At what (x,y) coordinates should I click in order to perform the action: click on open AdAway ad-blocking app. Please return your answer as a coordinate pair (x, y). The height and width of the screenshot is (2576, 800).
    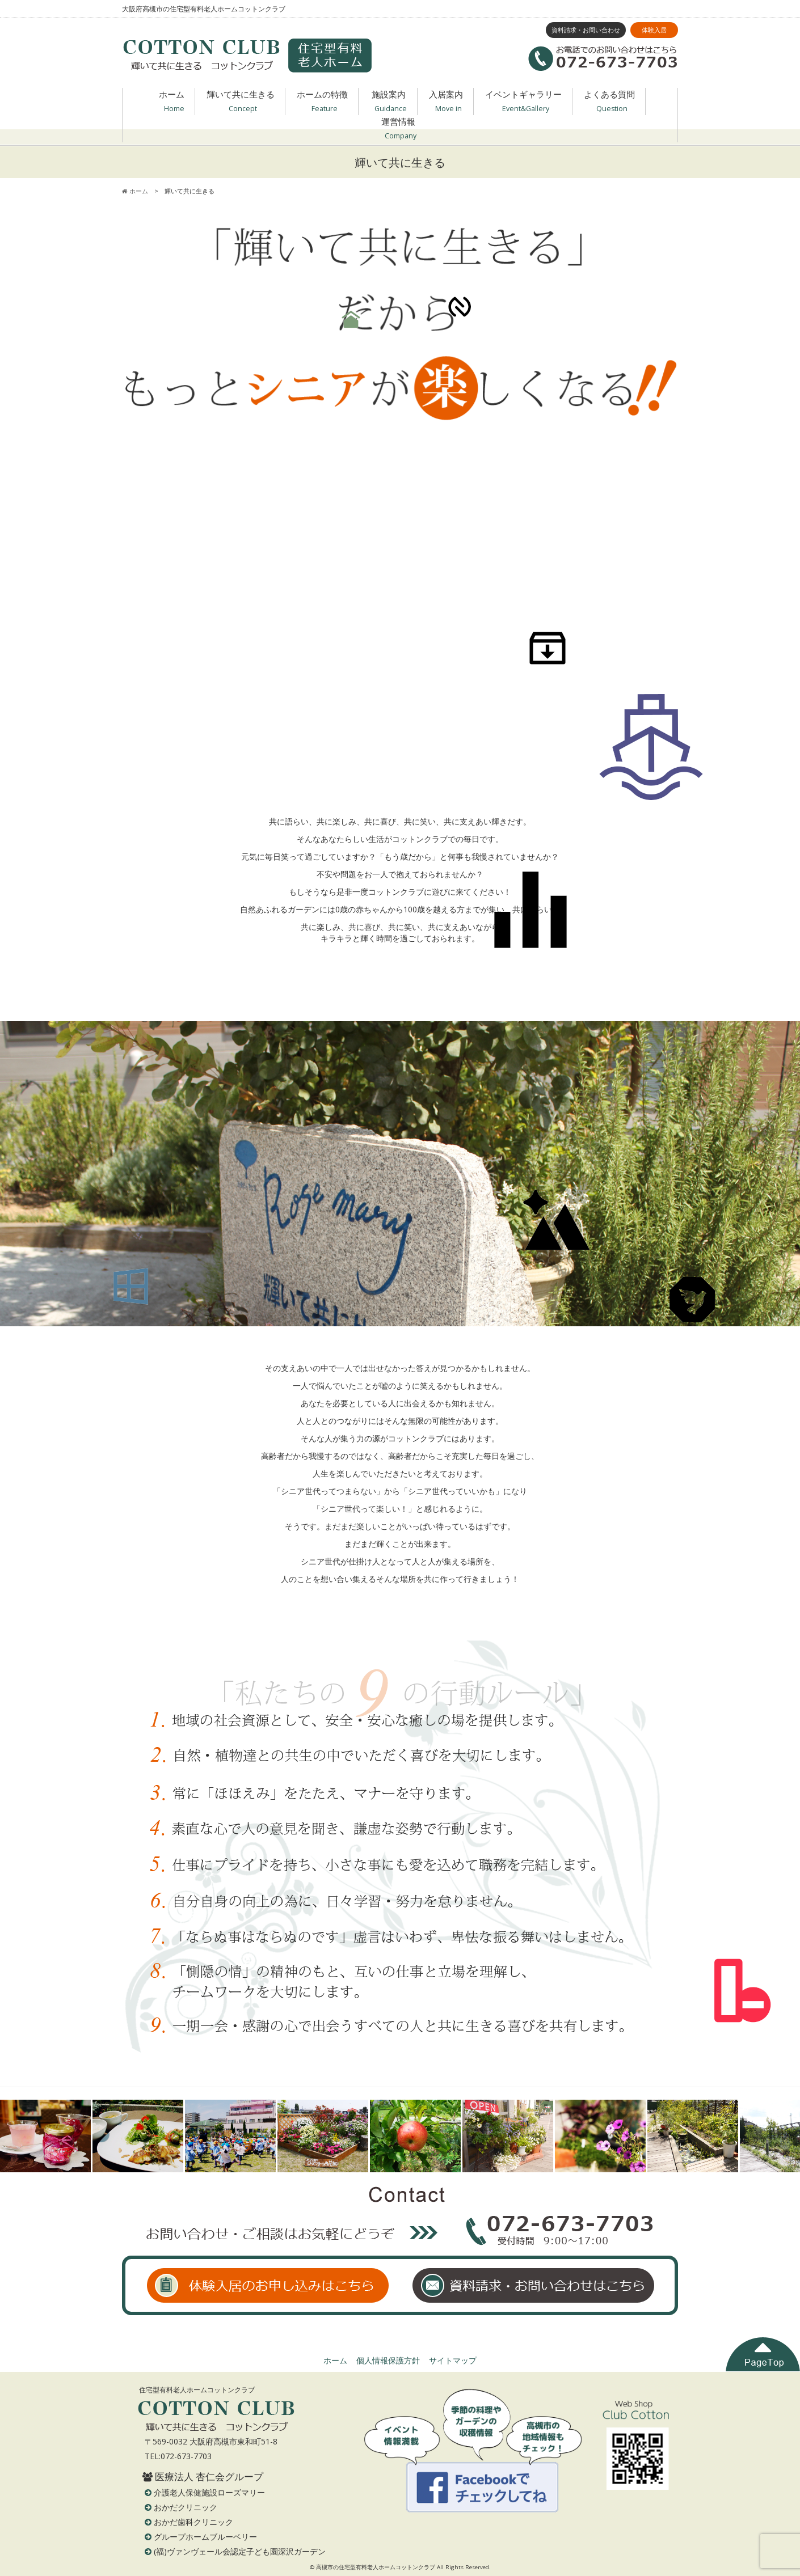
    Looking at the image, I should click on (692, 1300).